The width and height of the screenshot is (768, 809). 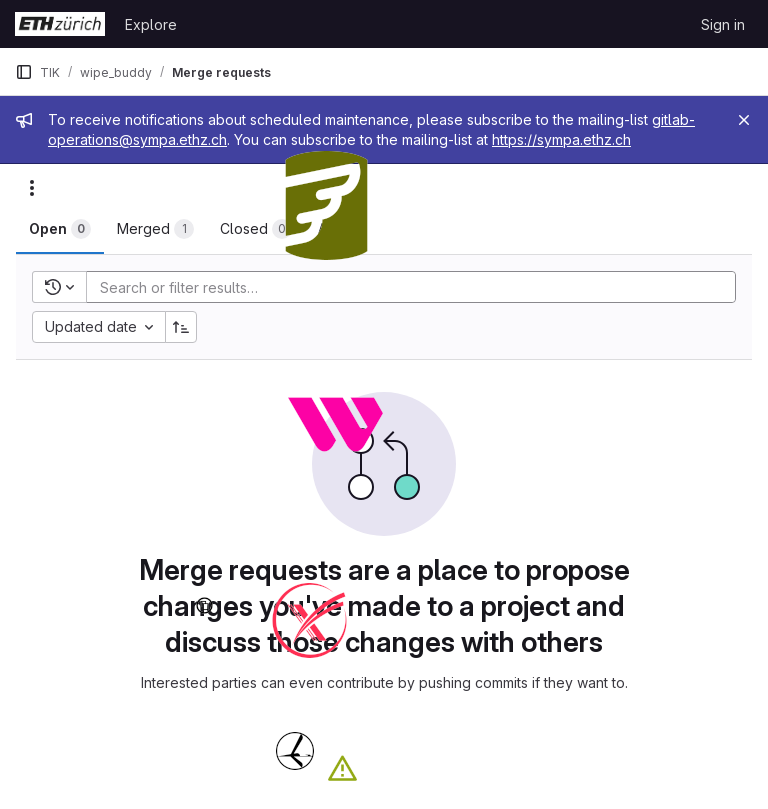 I want to click on vexxhost cloud hosting service logo, so click(x=309, y=620).